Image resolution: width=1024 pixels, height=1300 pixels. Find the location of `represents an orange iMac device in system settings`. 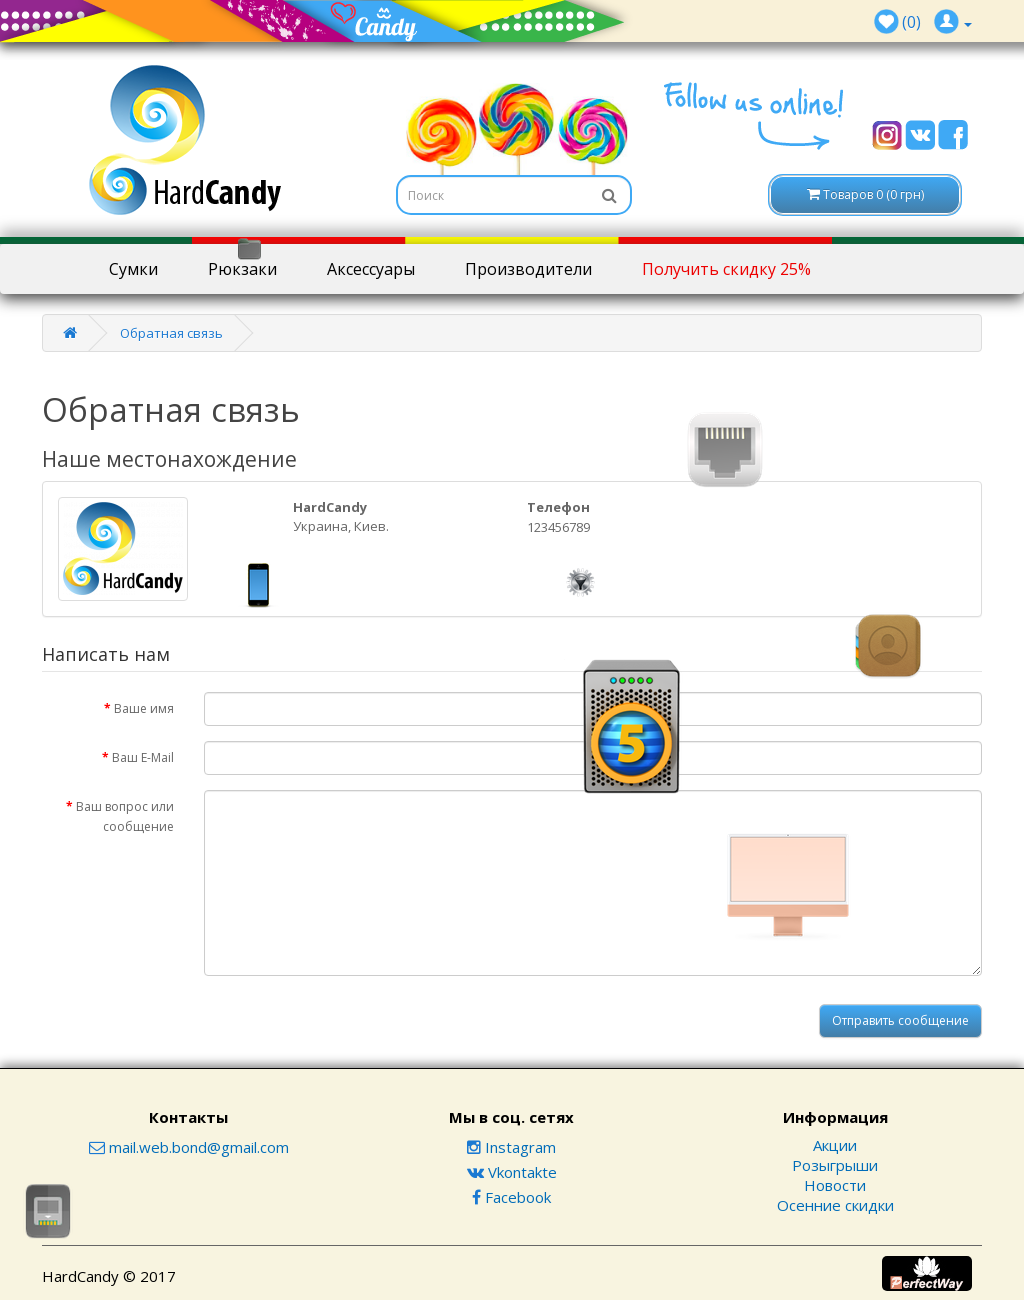

represents an orange iMac device in system settings is located at coordinates (788, 883).